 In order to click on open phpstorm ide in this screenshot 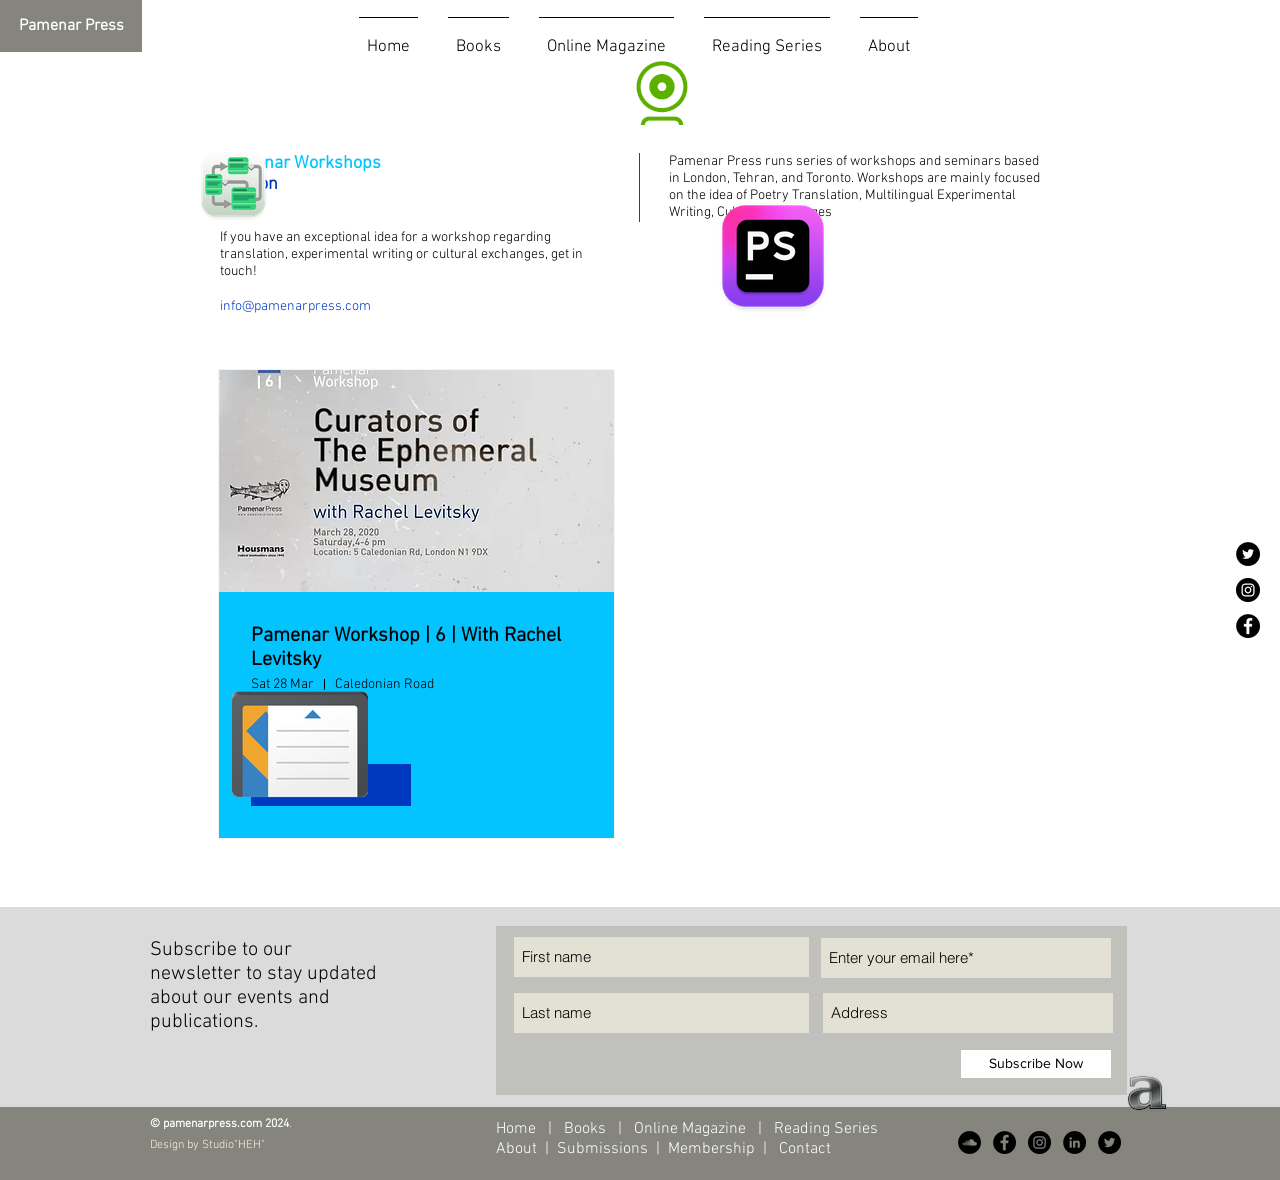, I will do `click(773, 256)`.